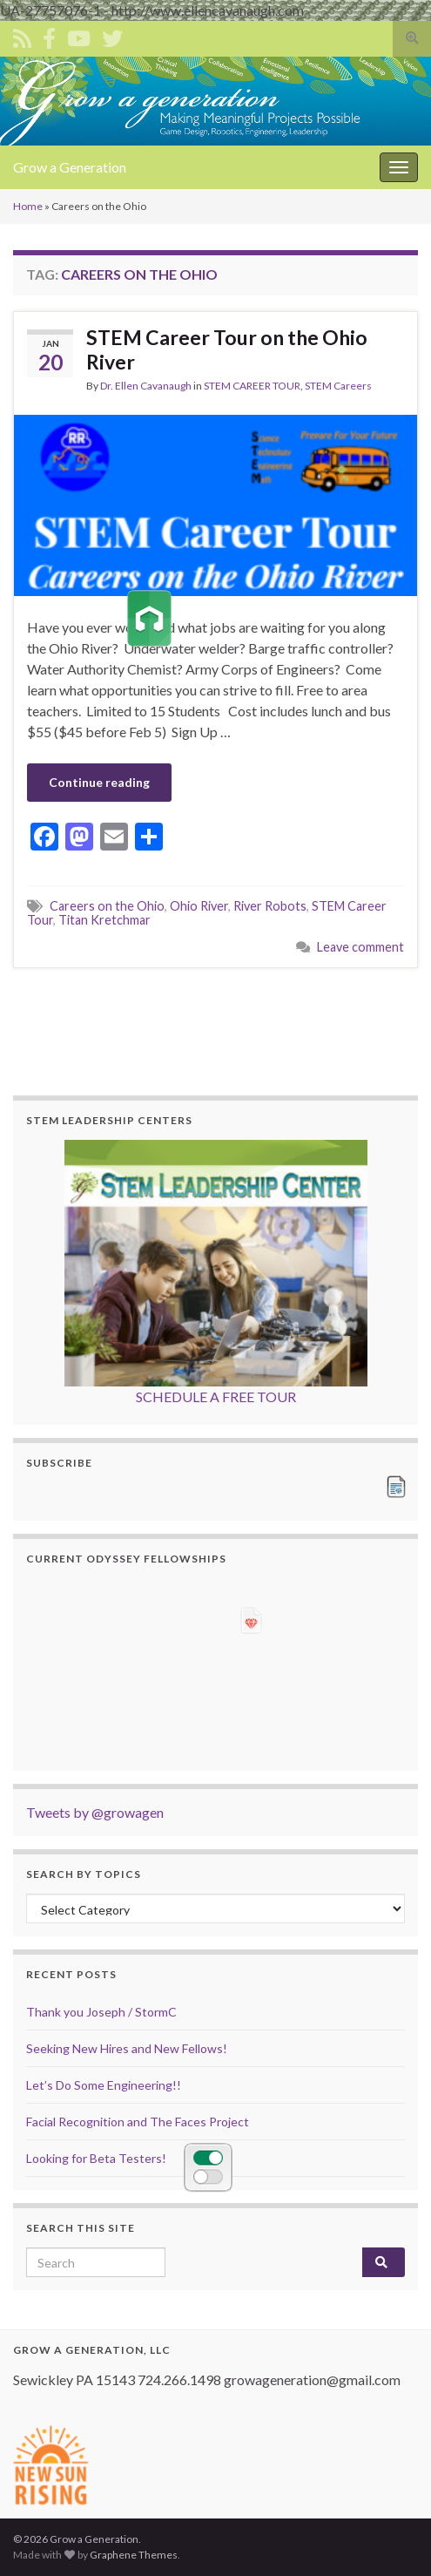  Describe the element at coordinates (149, 618) in the screenshot. I see `an LMMS music project file` at that location.